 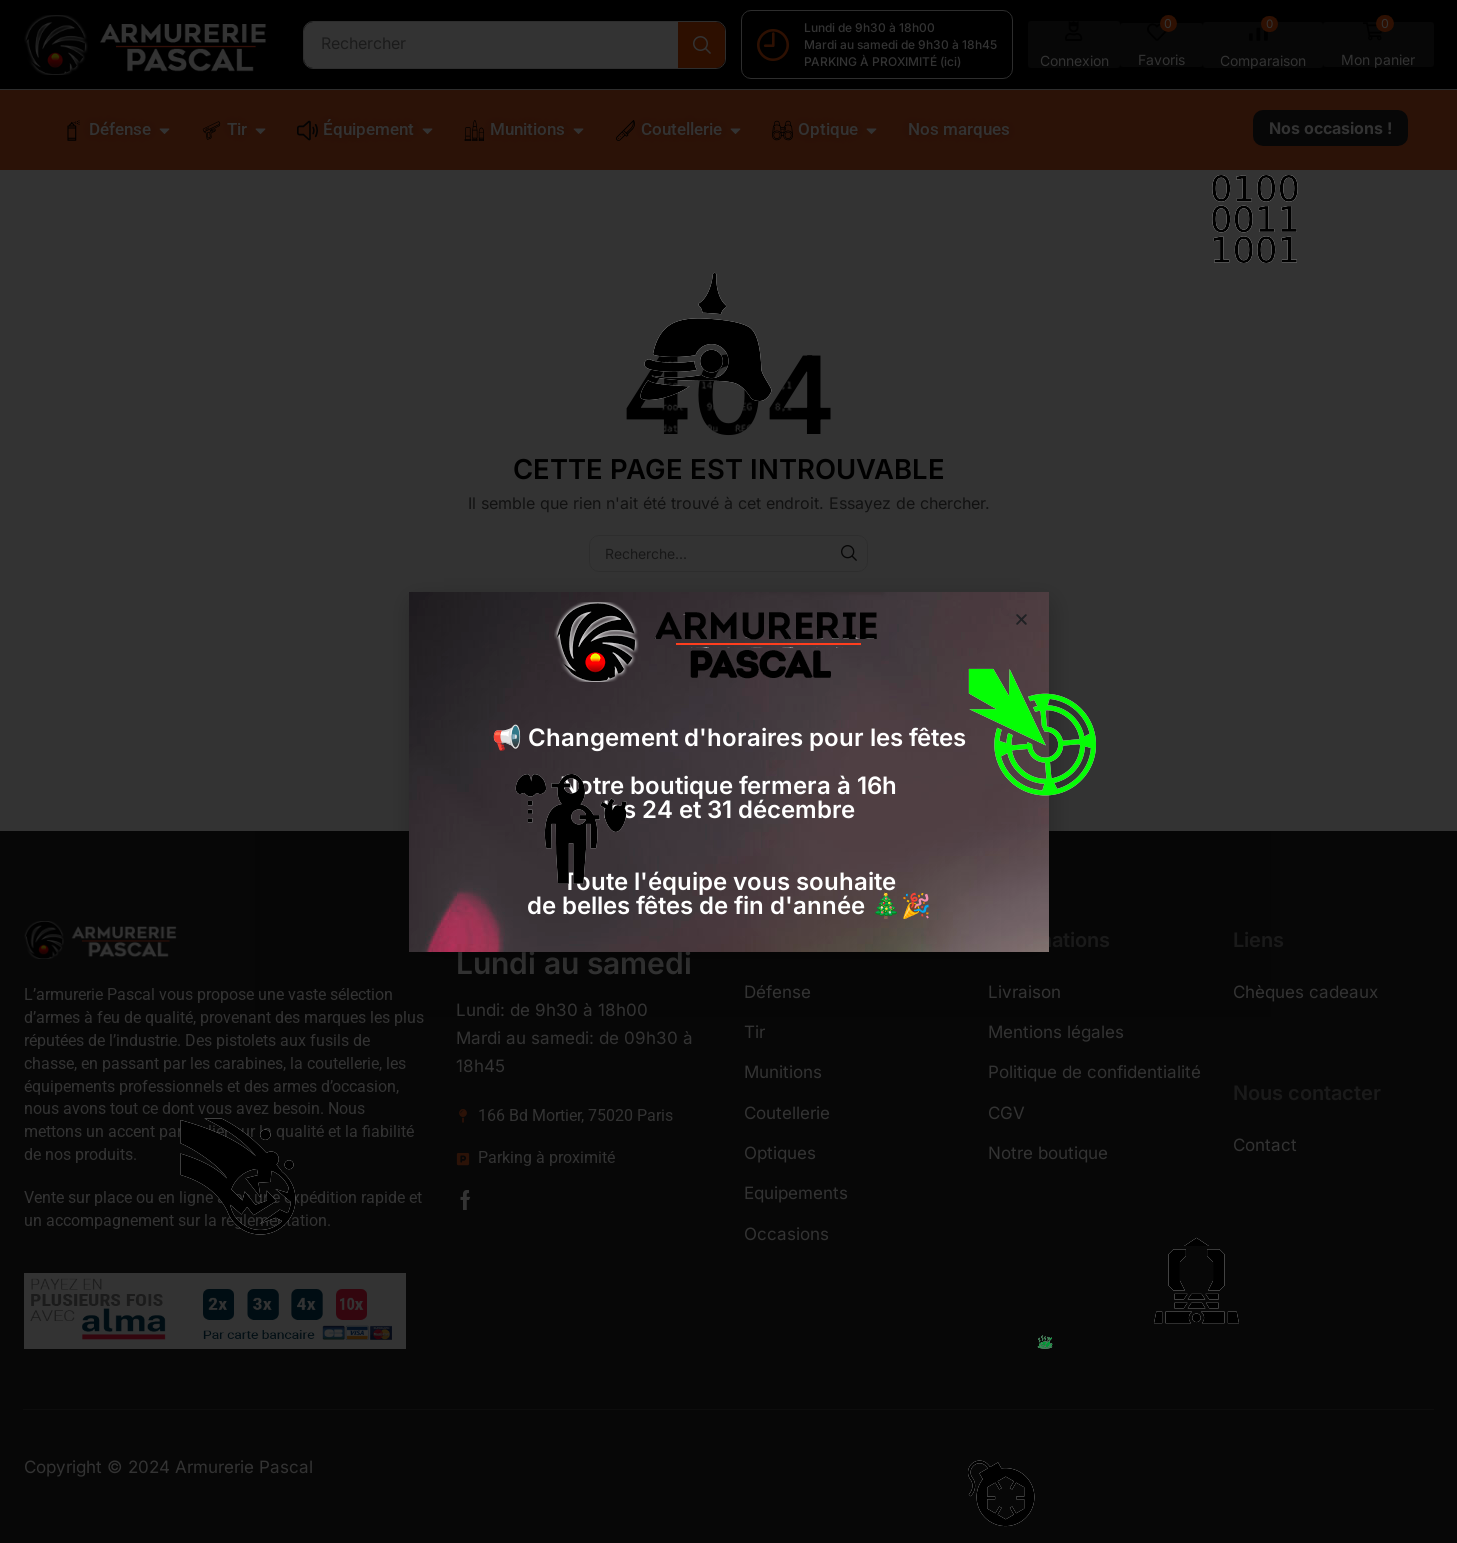 What do you see at coordinates (570, 829) in the screenshot?
I see `view body anatomy or organ systems` at bounding box center [570, 829].